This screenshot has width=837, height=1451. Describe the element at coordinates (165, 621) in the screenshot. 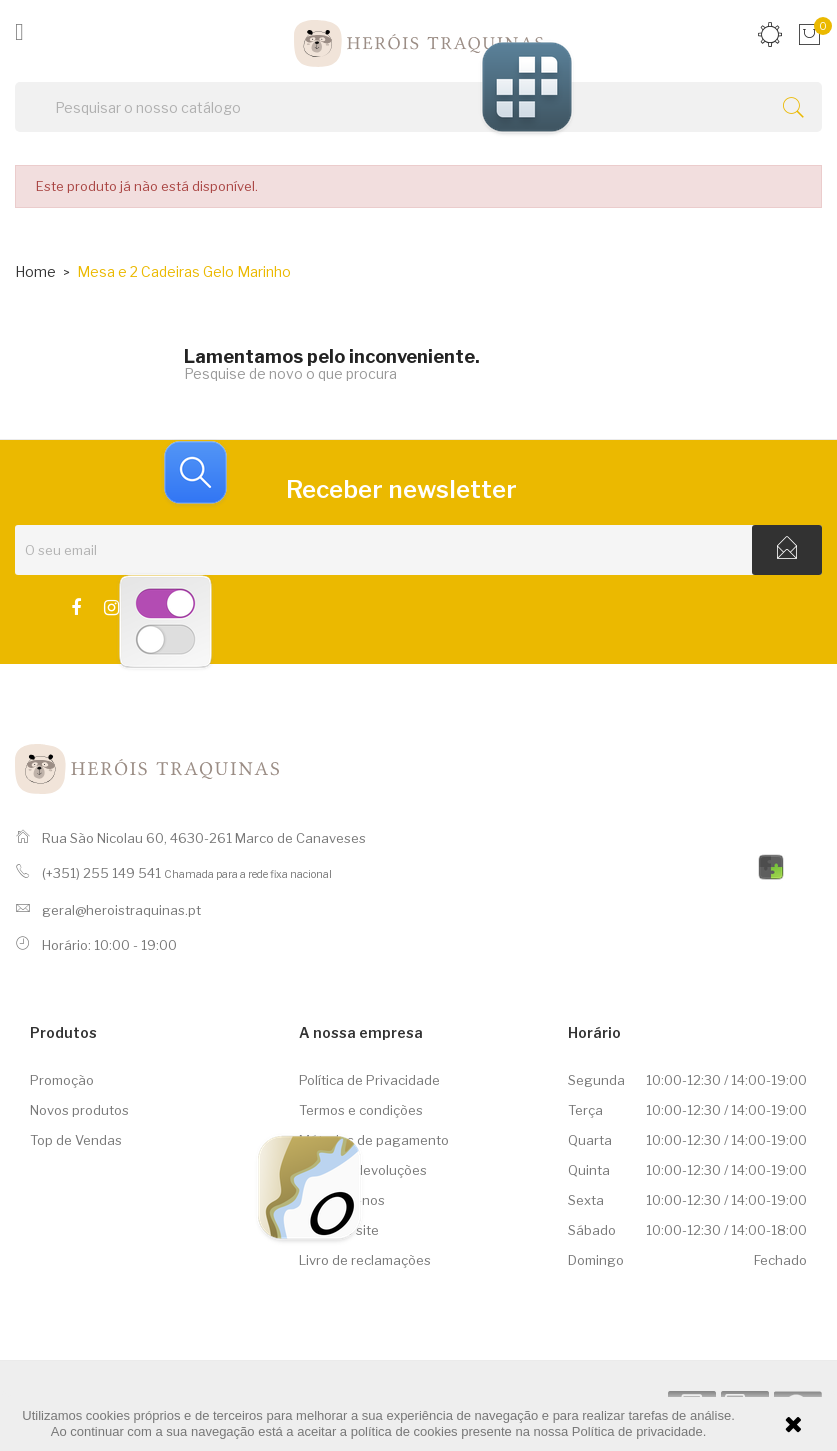

I see `open system tweaks or customization settings` at that location.